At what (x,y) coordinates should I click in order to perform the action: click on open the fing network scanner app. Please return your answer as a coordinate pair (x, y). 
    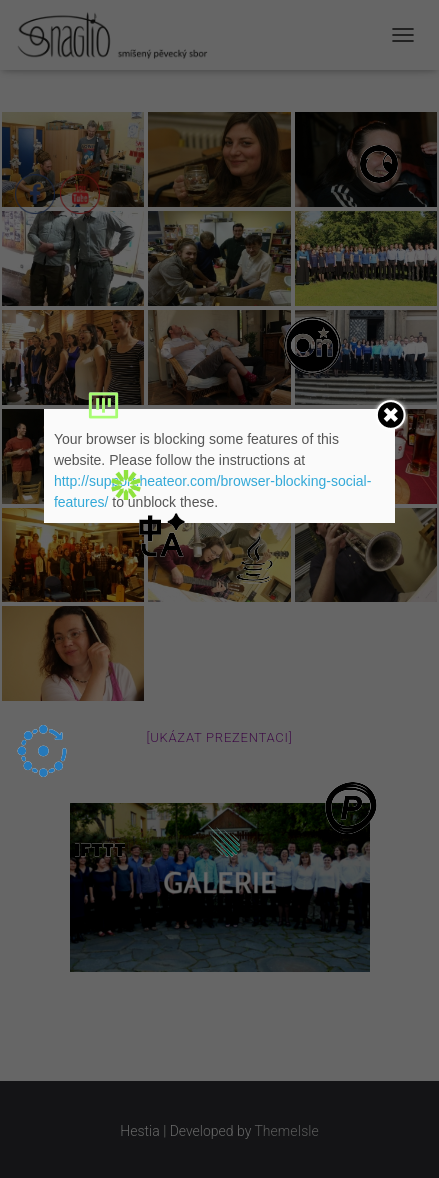
    Looking at the image, I should click on (42, 751).